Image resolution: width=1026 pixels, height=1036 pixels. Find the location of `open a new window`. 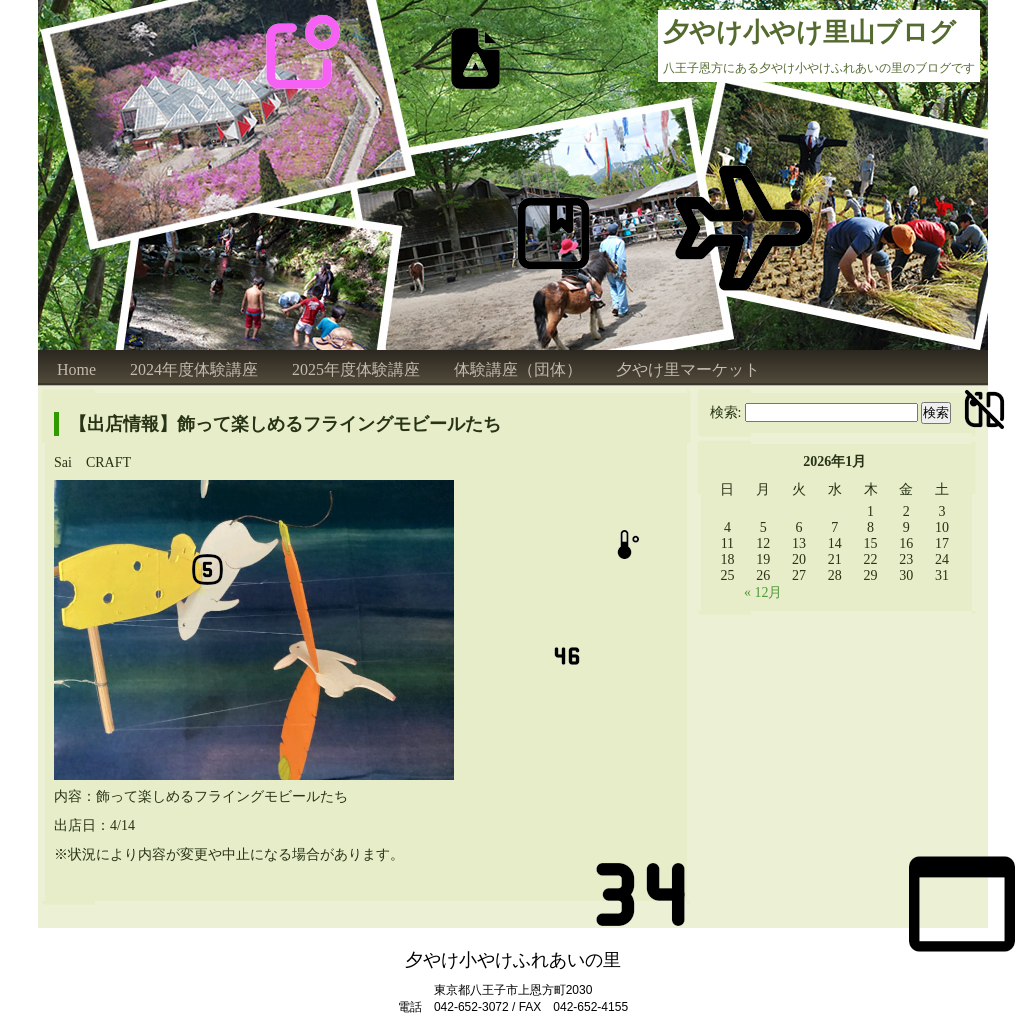

open a new window is located at coordinates (962, 904).